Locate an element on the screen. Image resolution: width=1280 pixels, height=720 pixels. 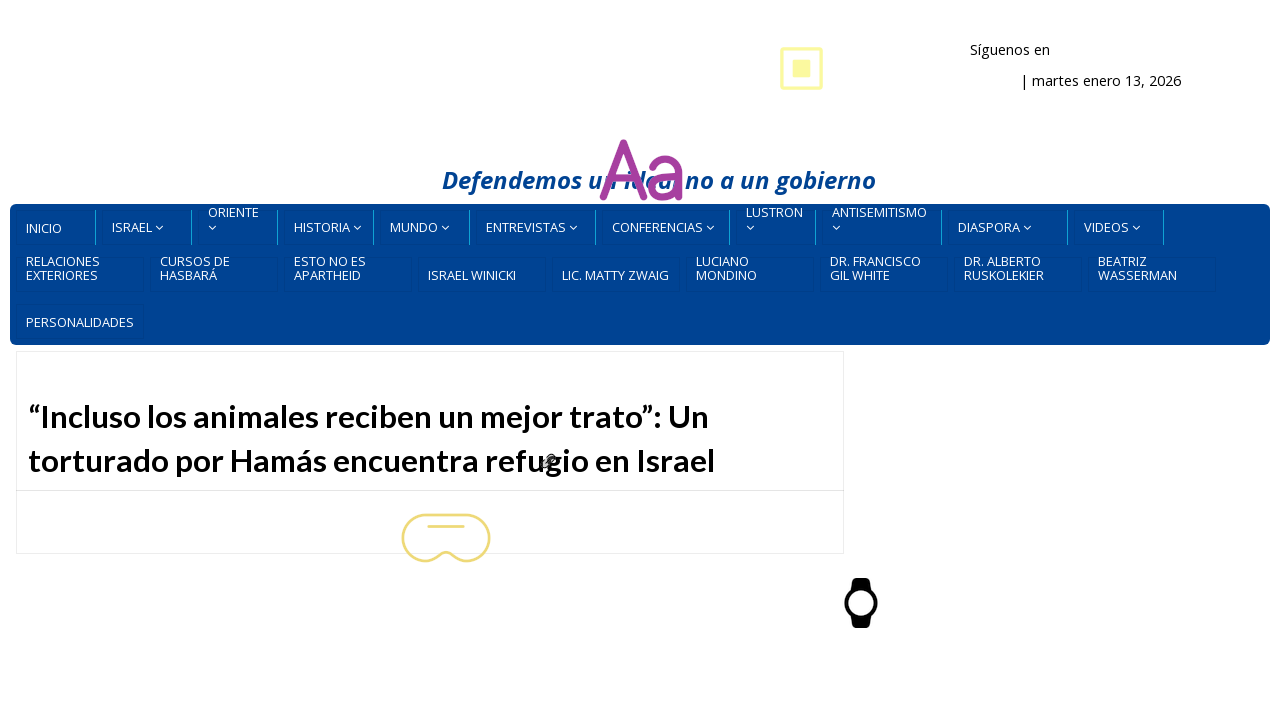
stop or halt media playback is located at coordinates (801, 68).